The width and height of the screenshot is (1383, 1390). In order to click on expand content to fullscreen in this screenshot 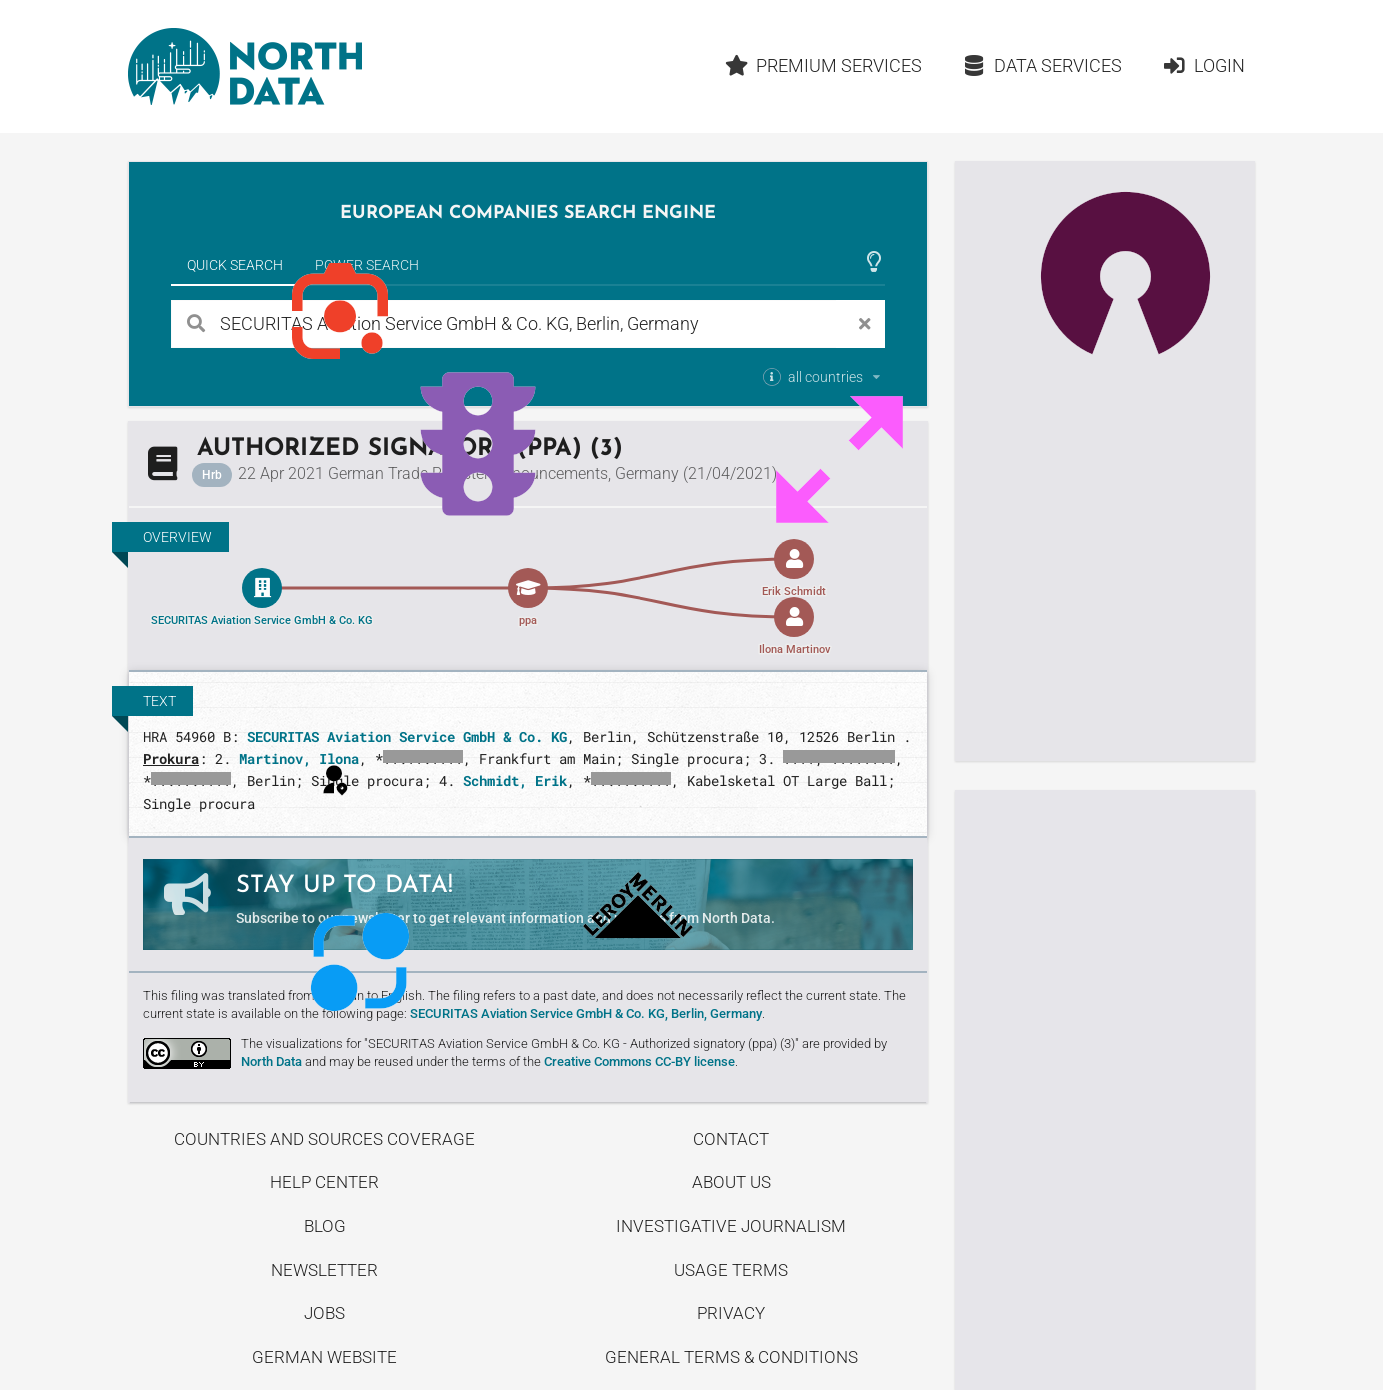, I will do `click(839, 459)`.